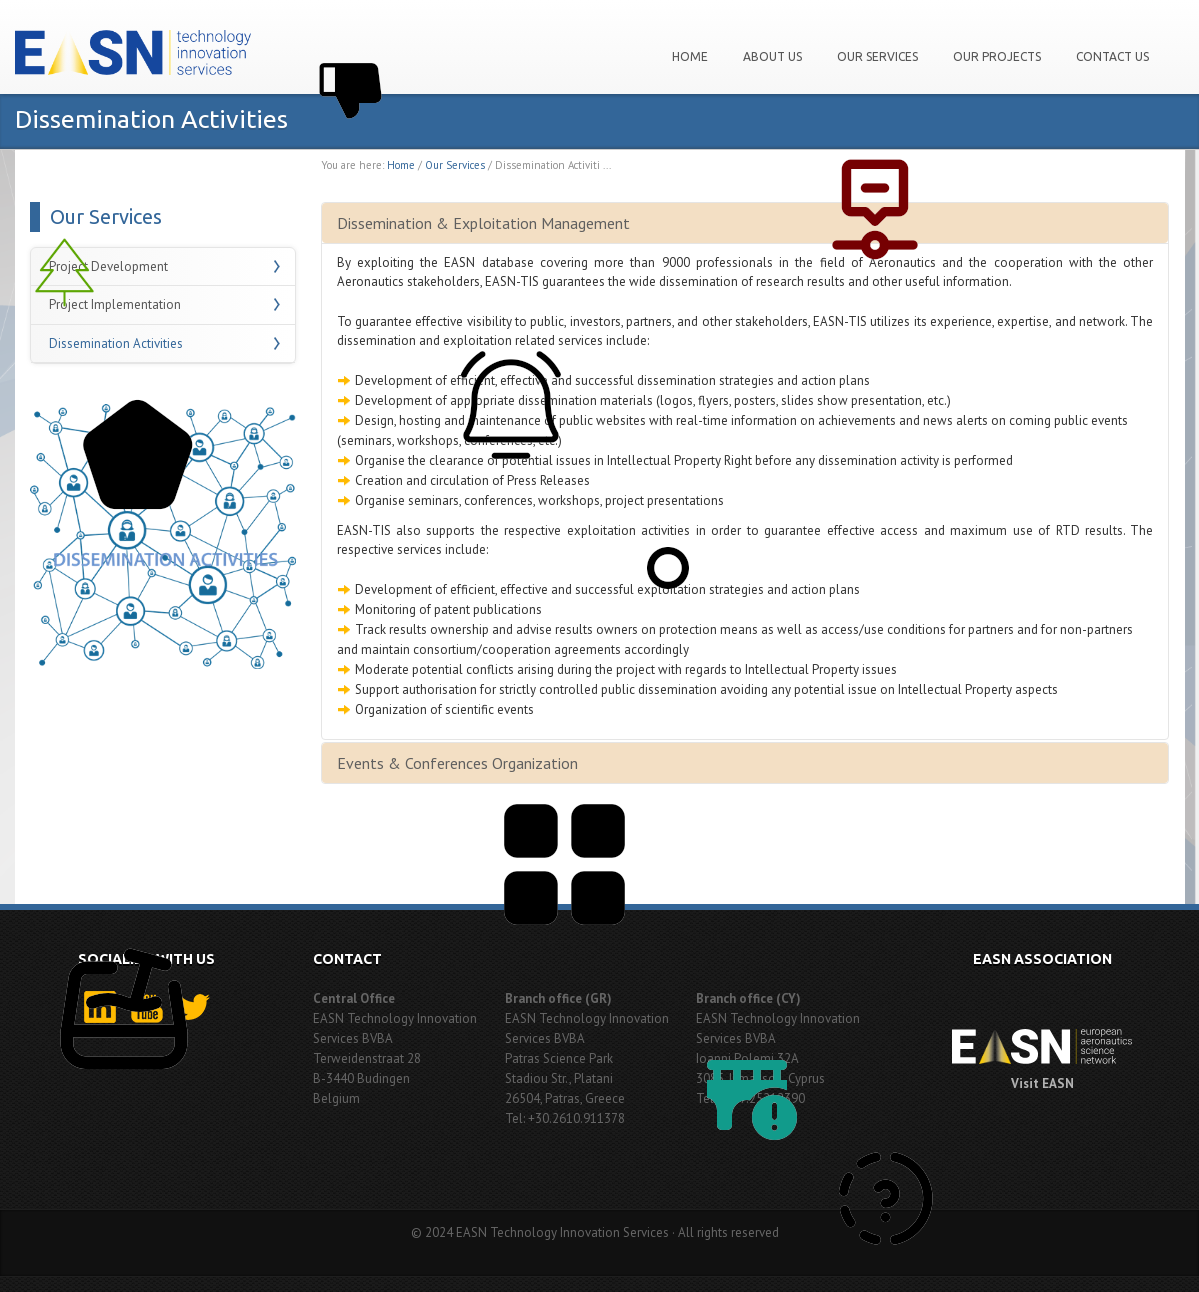  Describe the element at coordinates (64, 272) in the screenshot. I see `access nature or outdoor-related content` at that location.